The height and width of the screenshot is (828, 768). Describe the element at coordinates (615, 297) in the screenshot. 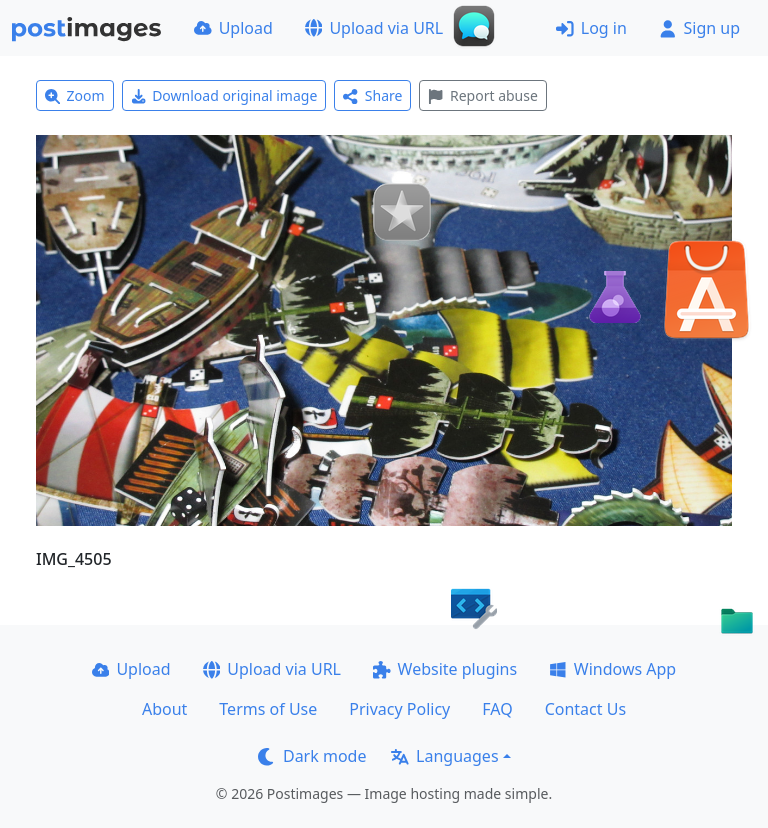

I see `open test plans application` at that location.